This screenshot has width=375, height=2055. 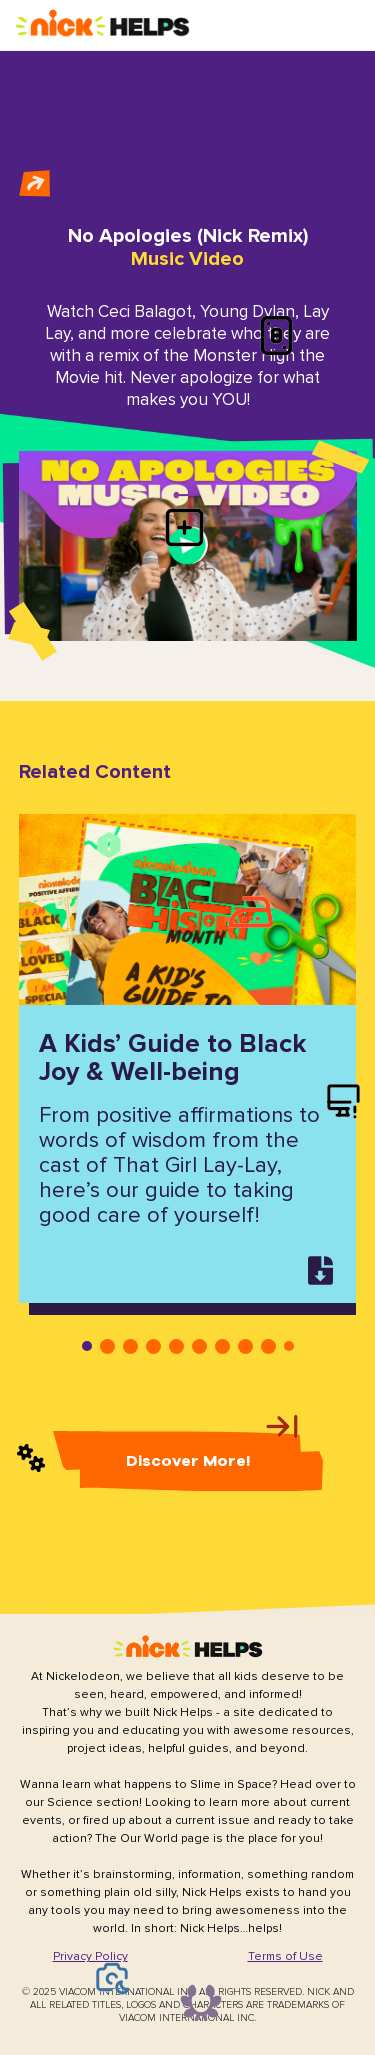 I want to click on access settings or preferences, so click(x=31, y=1458).